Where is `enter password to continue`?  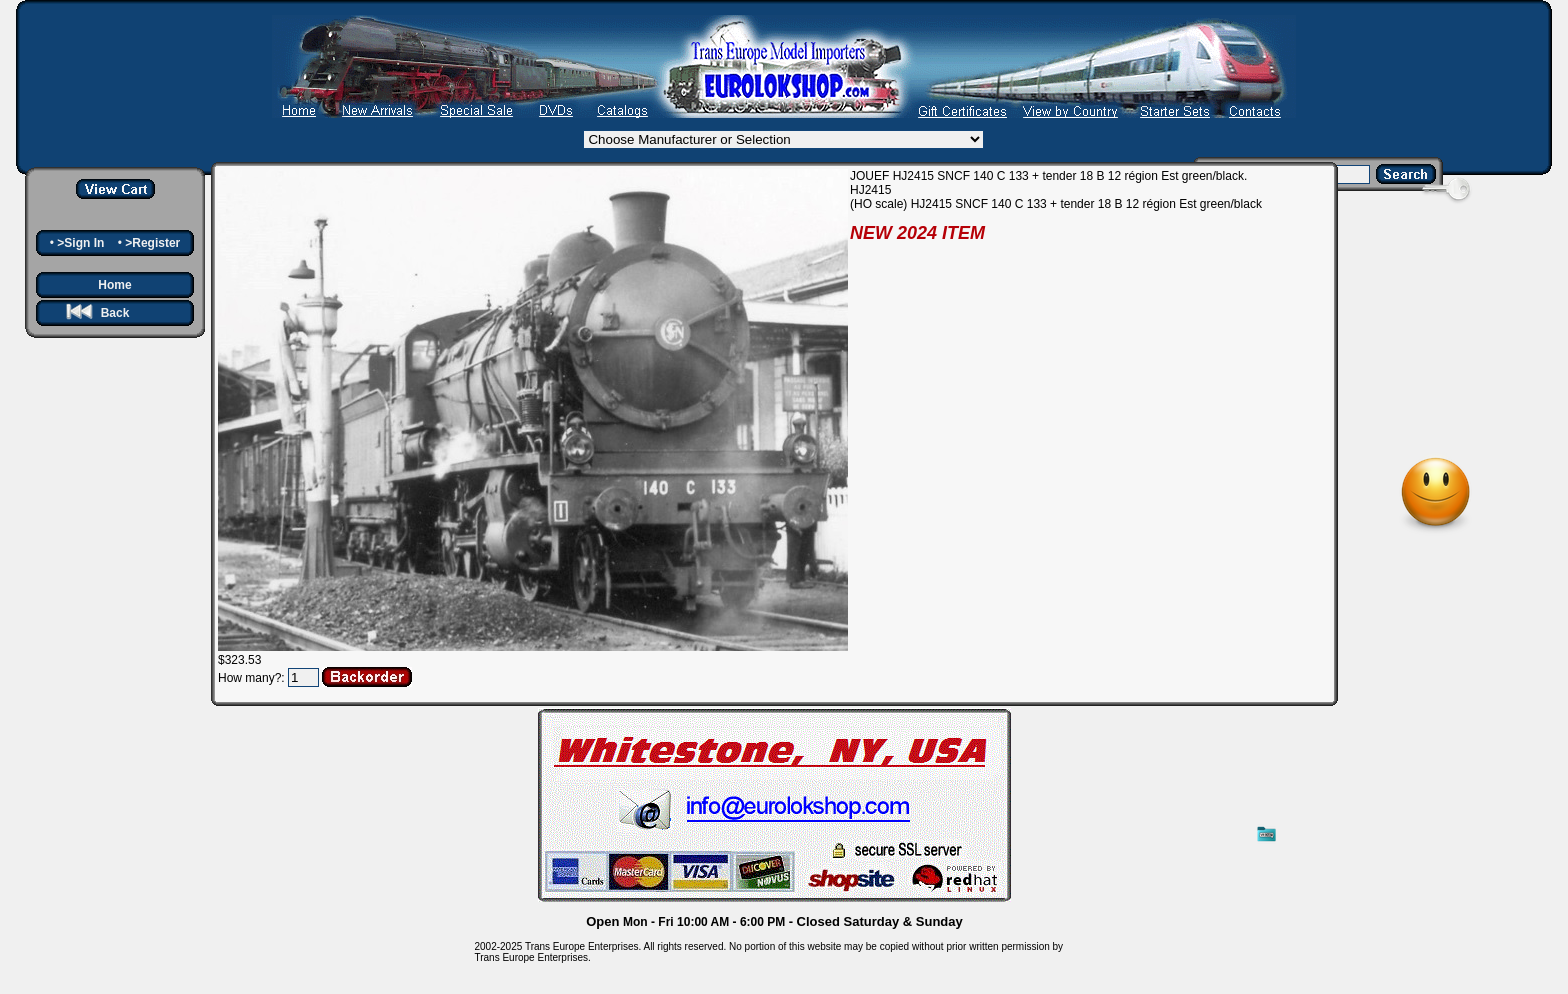 enter password to continue is located at coordinates (1446, 189).